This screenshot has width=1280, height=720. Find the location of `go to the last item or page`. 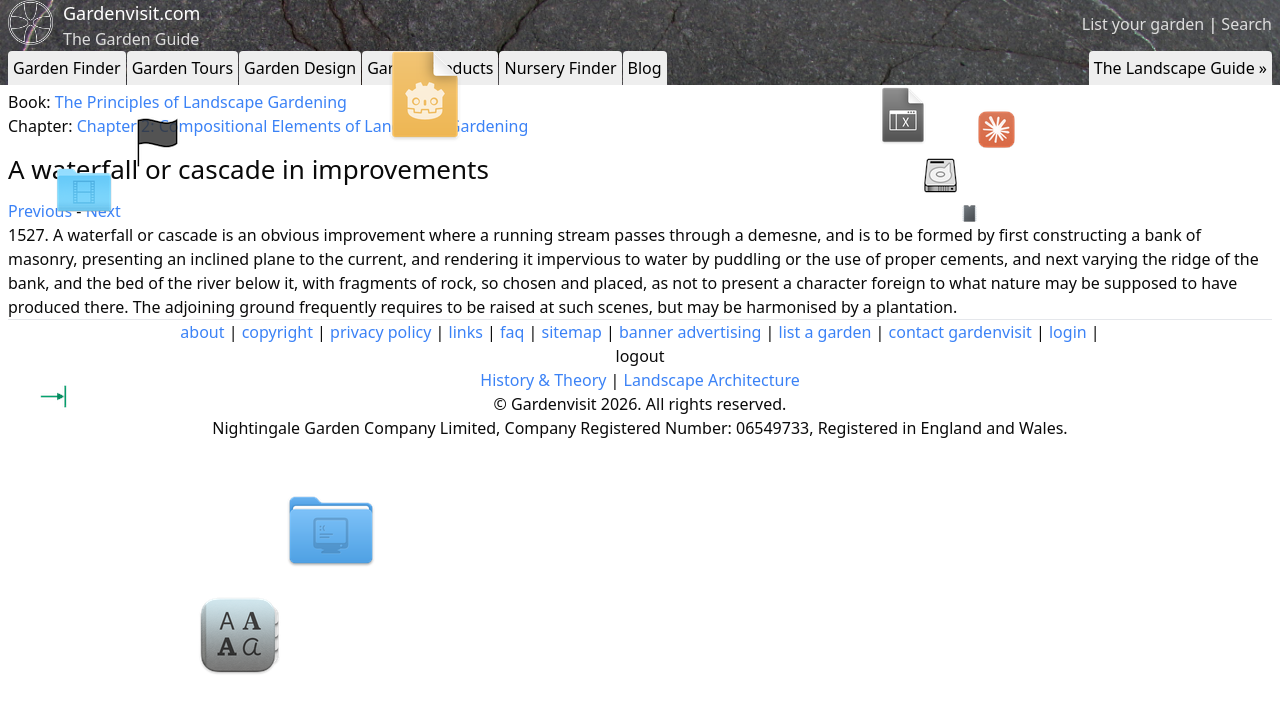

go to the last item or page is located at coordinates (53, 396).